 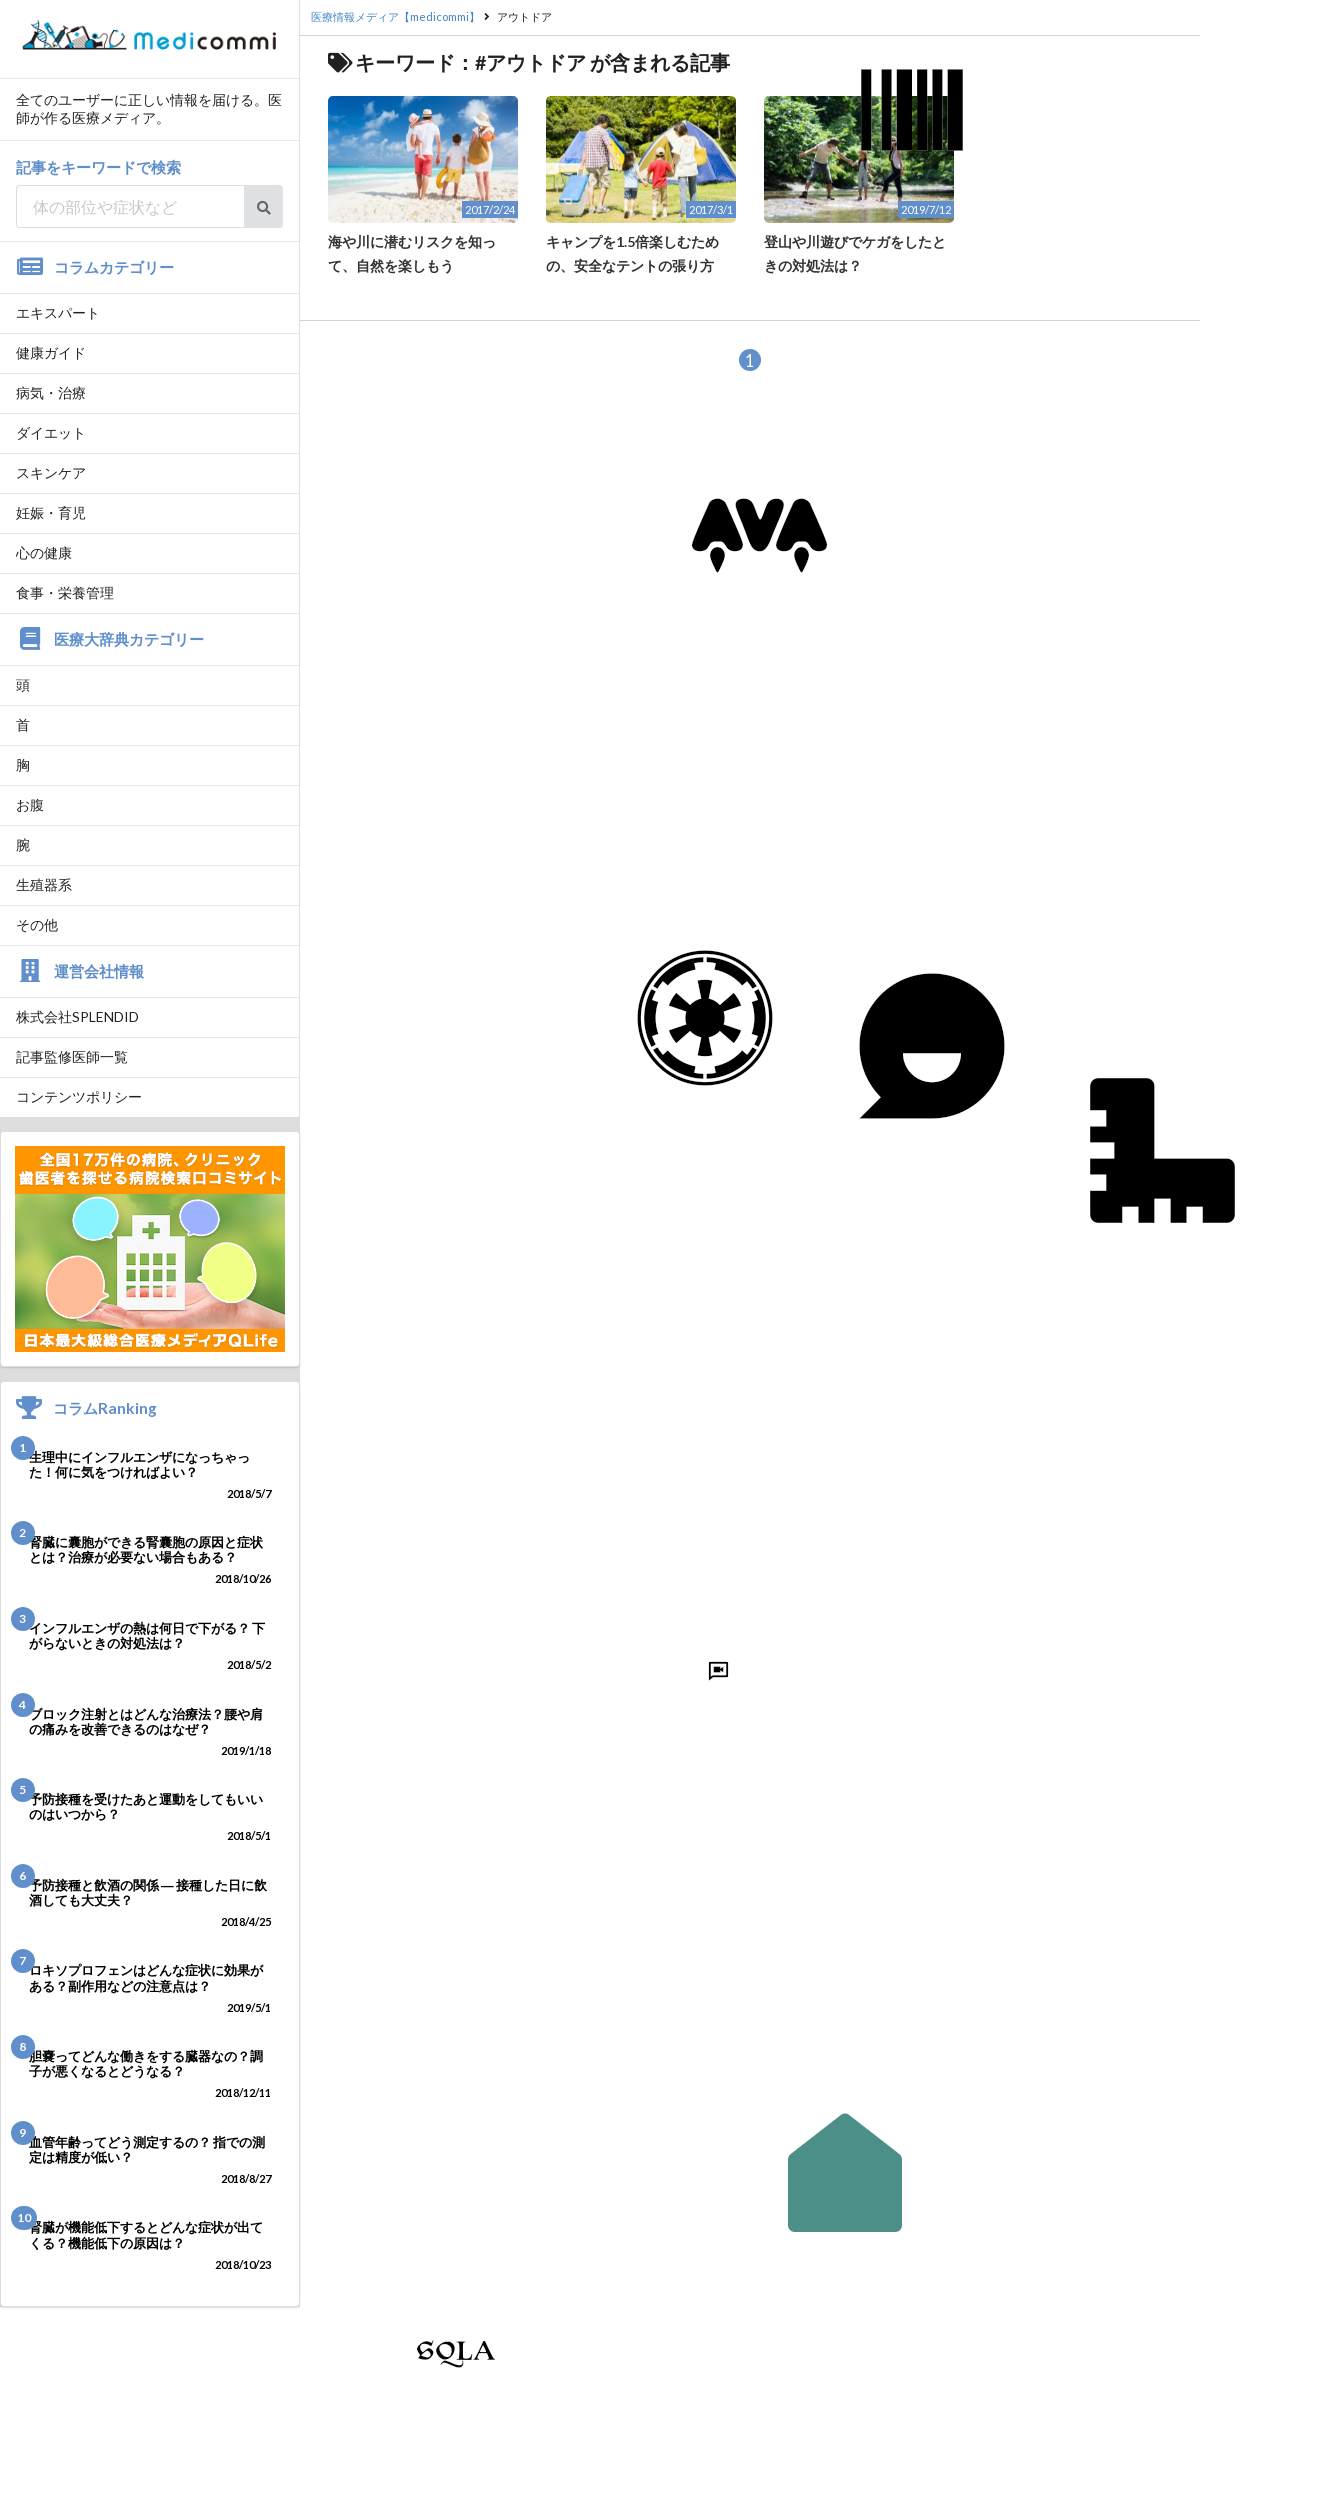 What do you see at coordinates (845, 2175) in the screenshot?
I see `navigate to home screen` at bounding box center [845, 2175].